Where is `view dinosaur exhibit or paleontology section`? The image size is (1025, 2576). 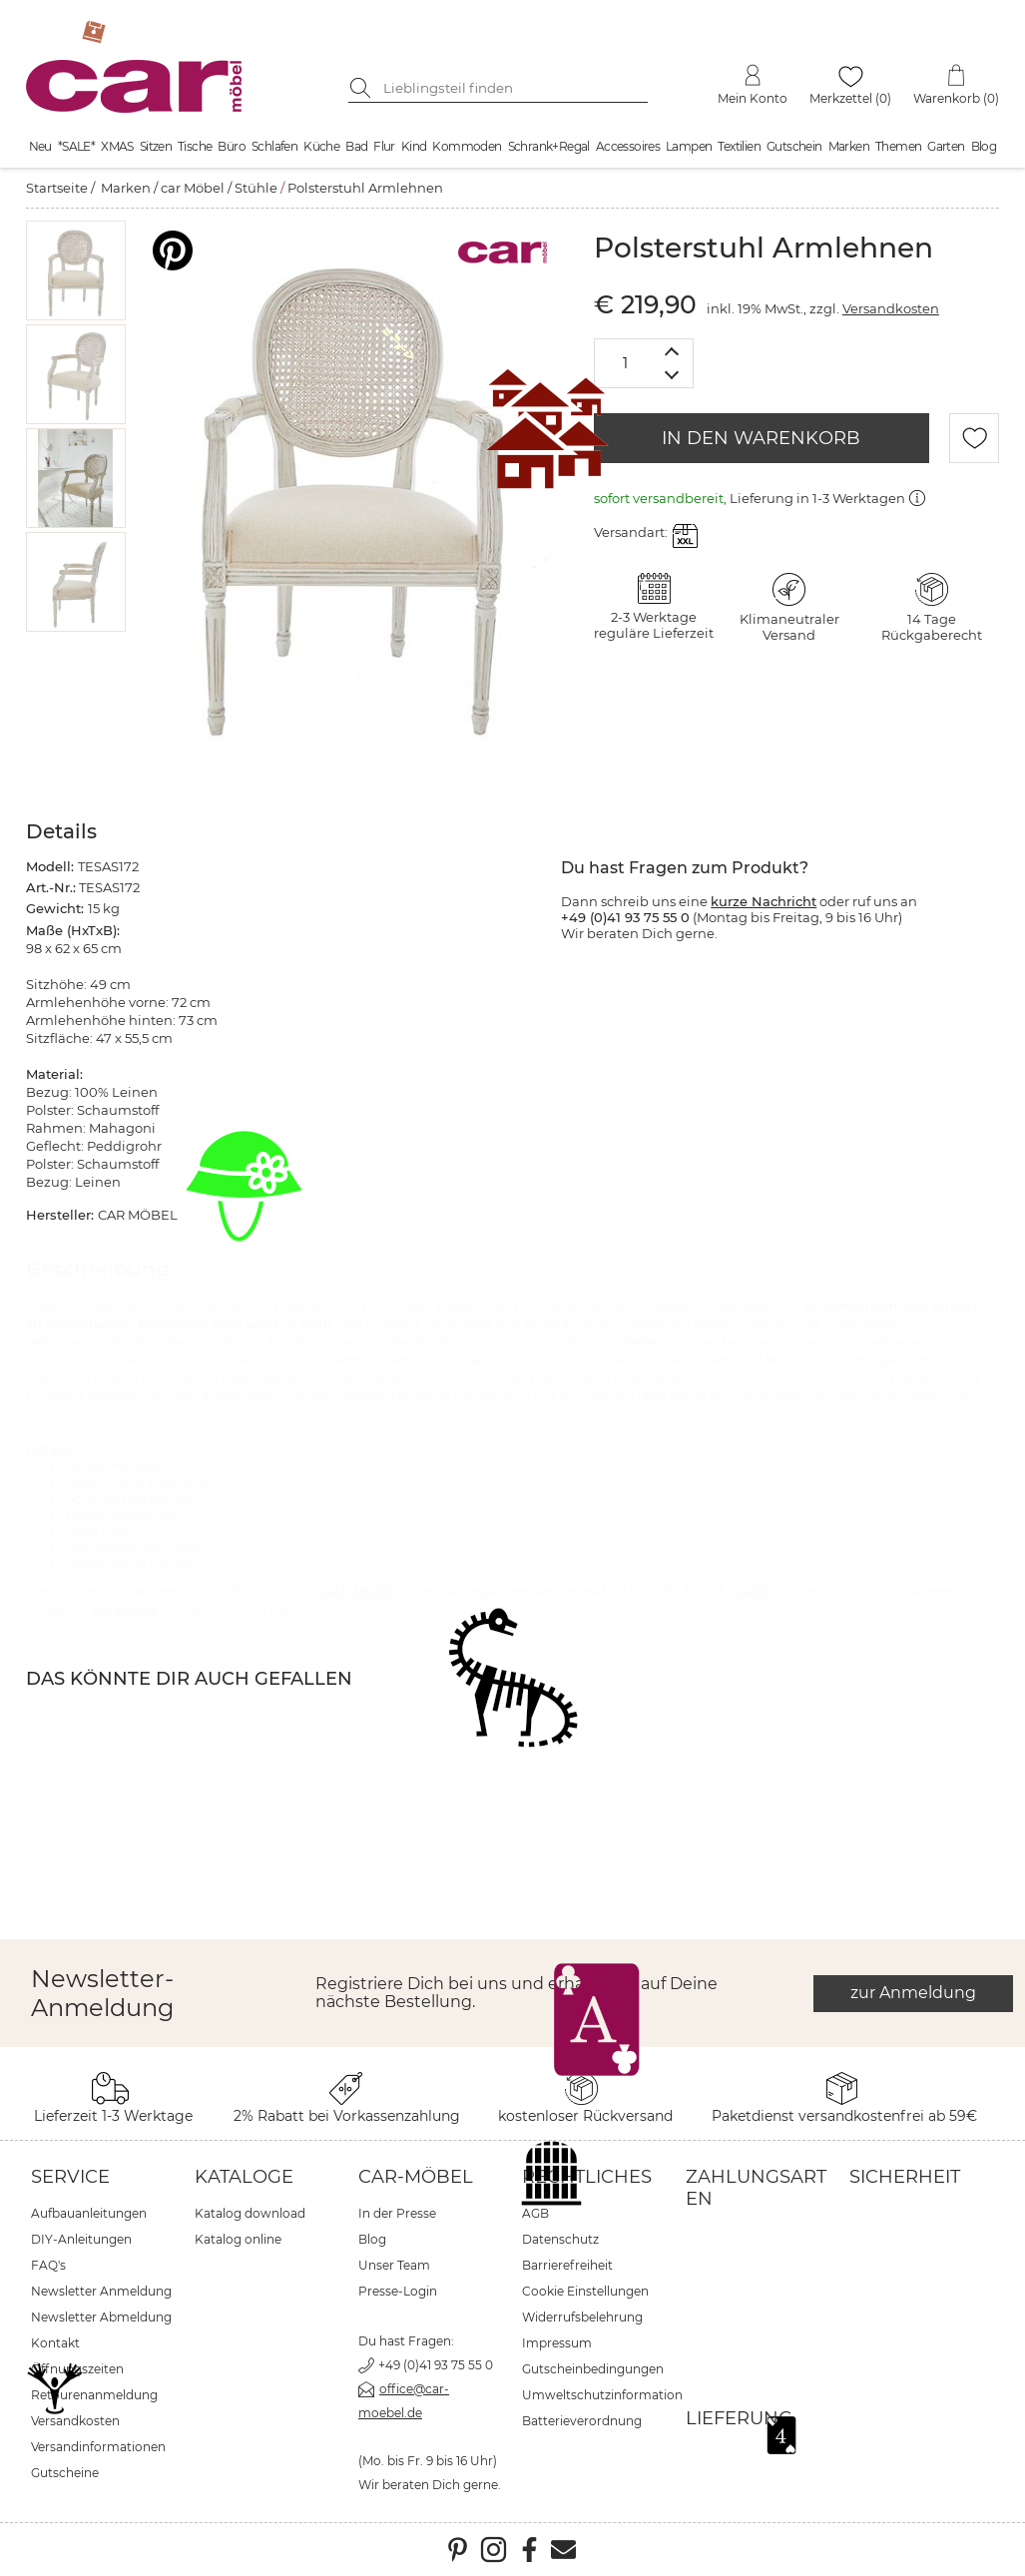 view dinosaur exhibit or paleontology section is located at coordinates (512, 1679).